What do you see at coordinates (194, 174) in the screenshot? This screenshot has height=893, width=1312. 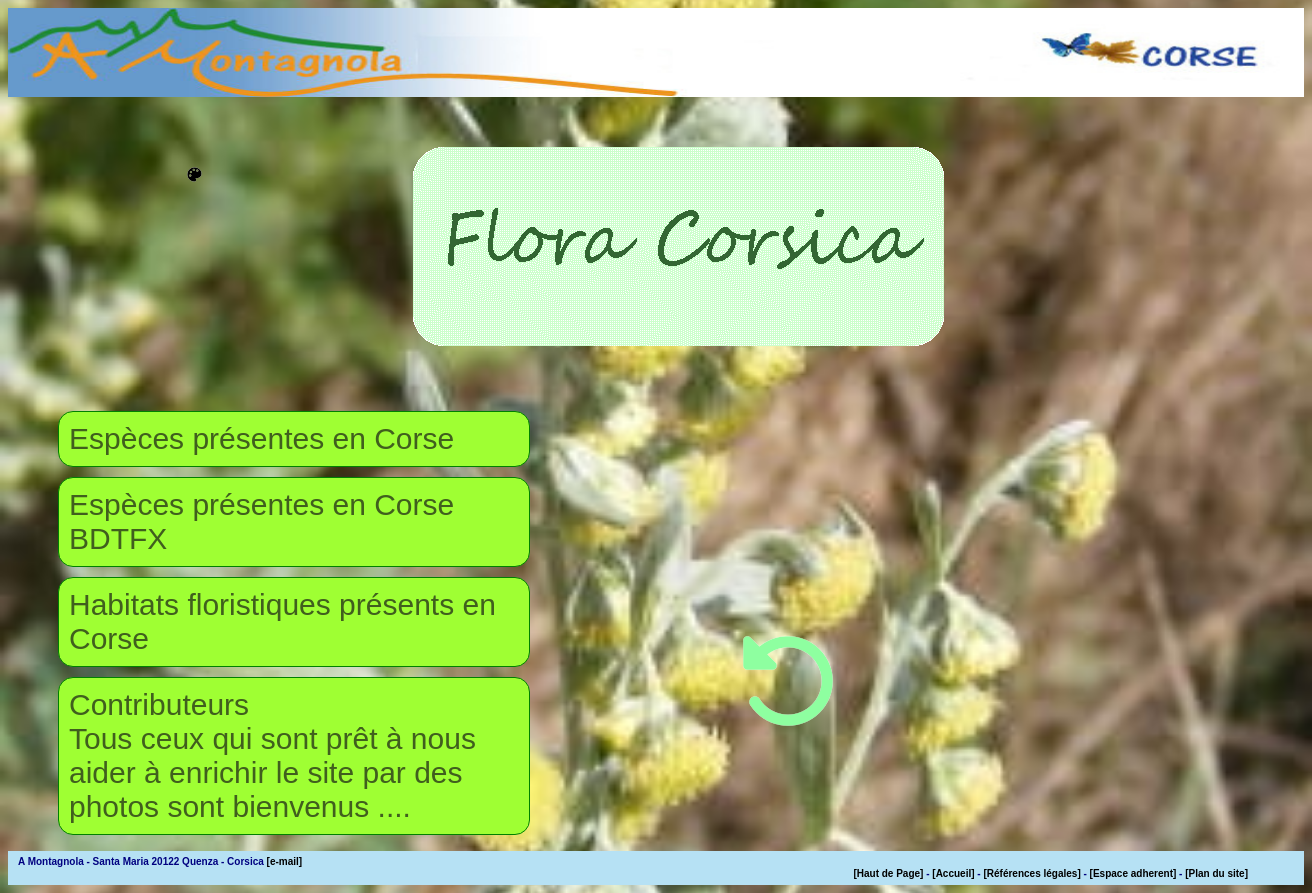 I see `open color picker or theme settings` at bounding box center [194, 174].